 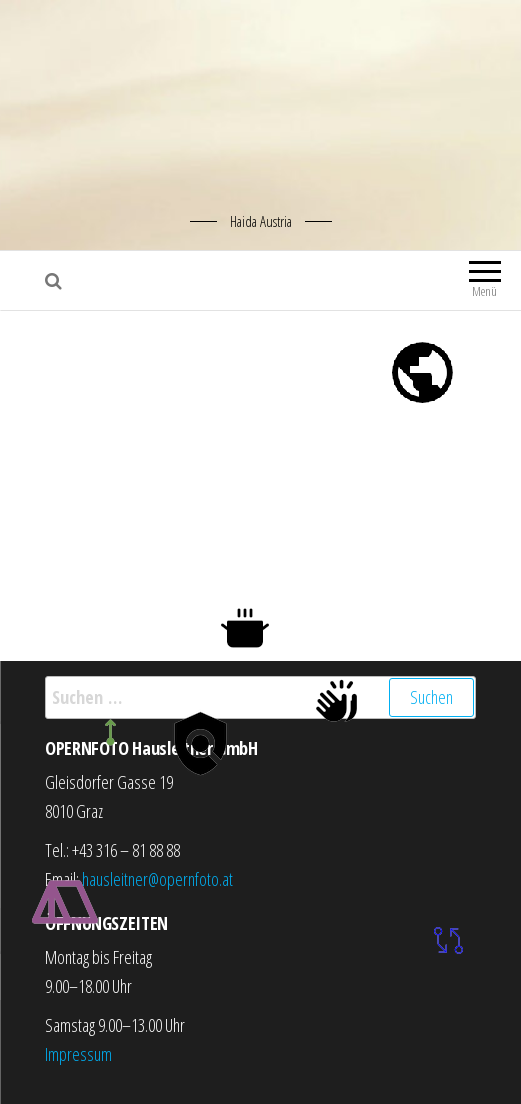 I want to click on switch to public visibility, so click(x=422, y=372).